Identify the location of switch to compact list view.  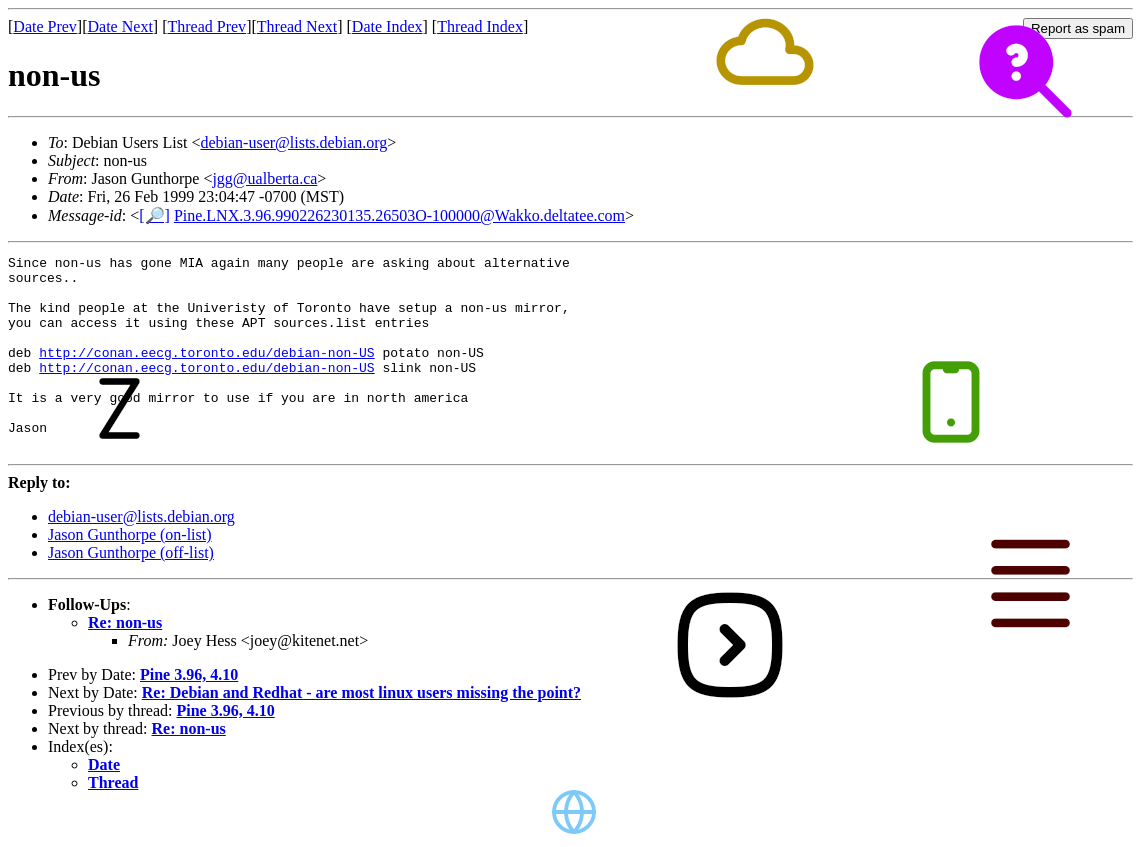
(1030, 583).